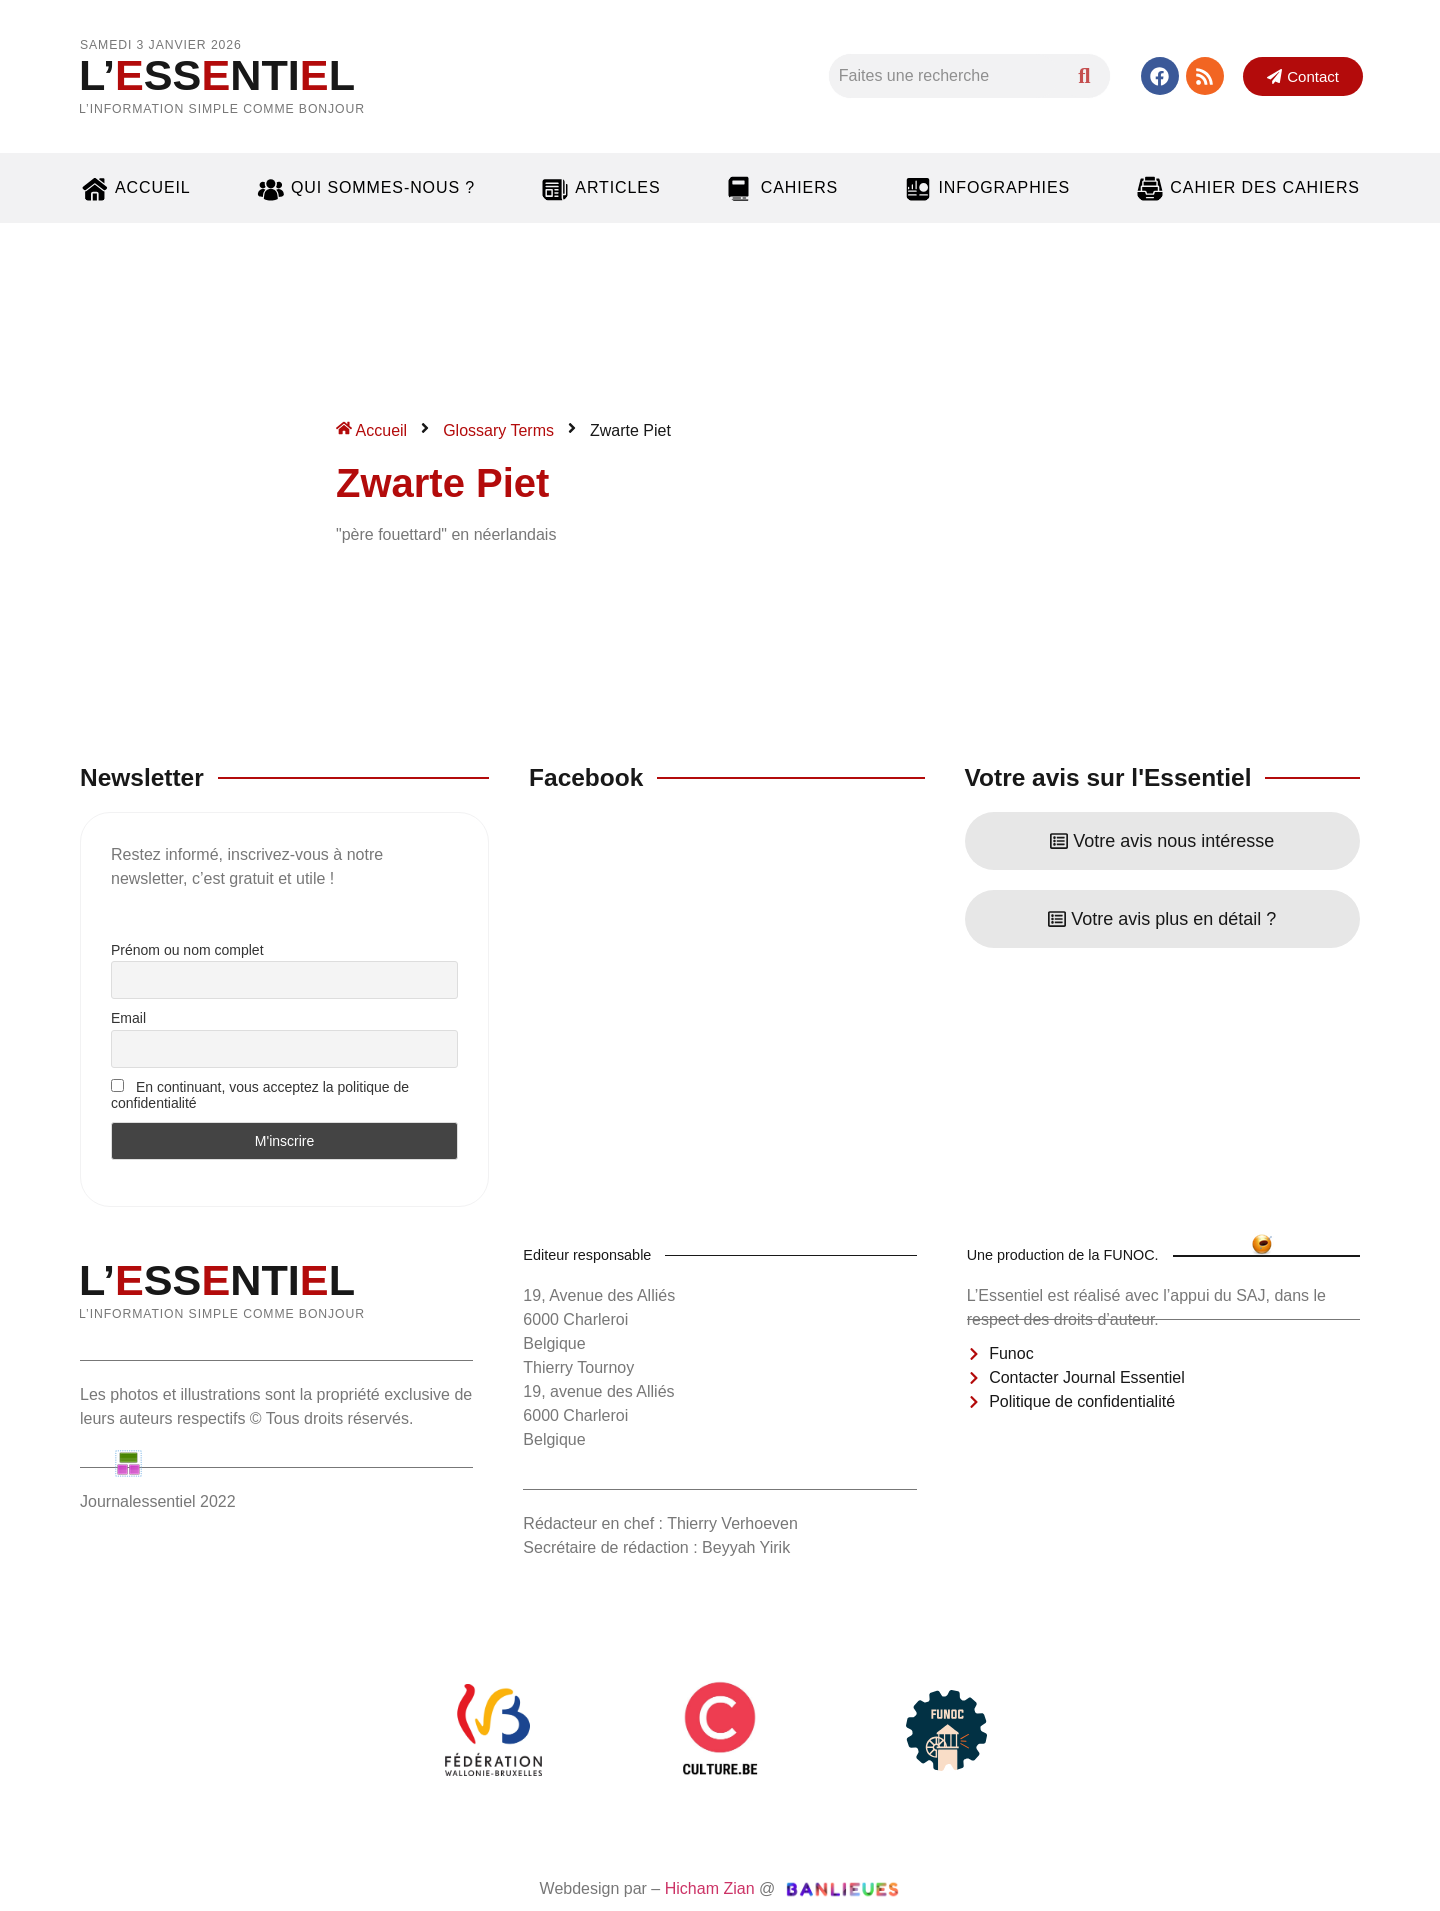 Image resolution: width=1440 pixels, height=1911 pixels. What do you see at coordinates (128, 1463) in the screenshot?
I see `select all items in the current view` at bounding box center [128, 1463].